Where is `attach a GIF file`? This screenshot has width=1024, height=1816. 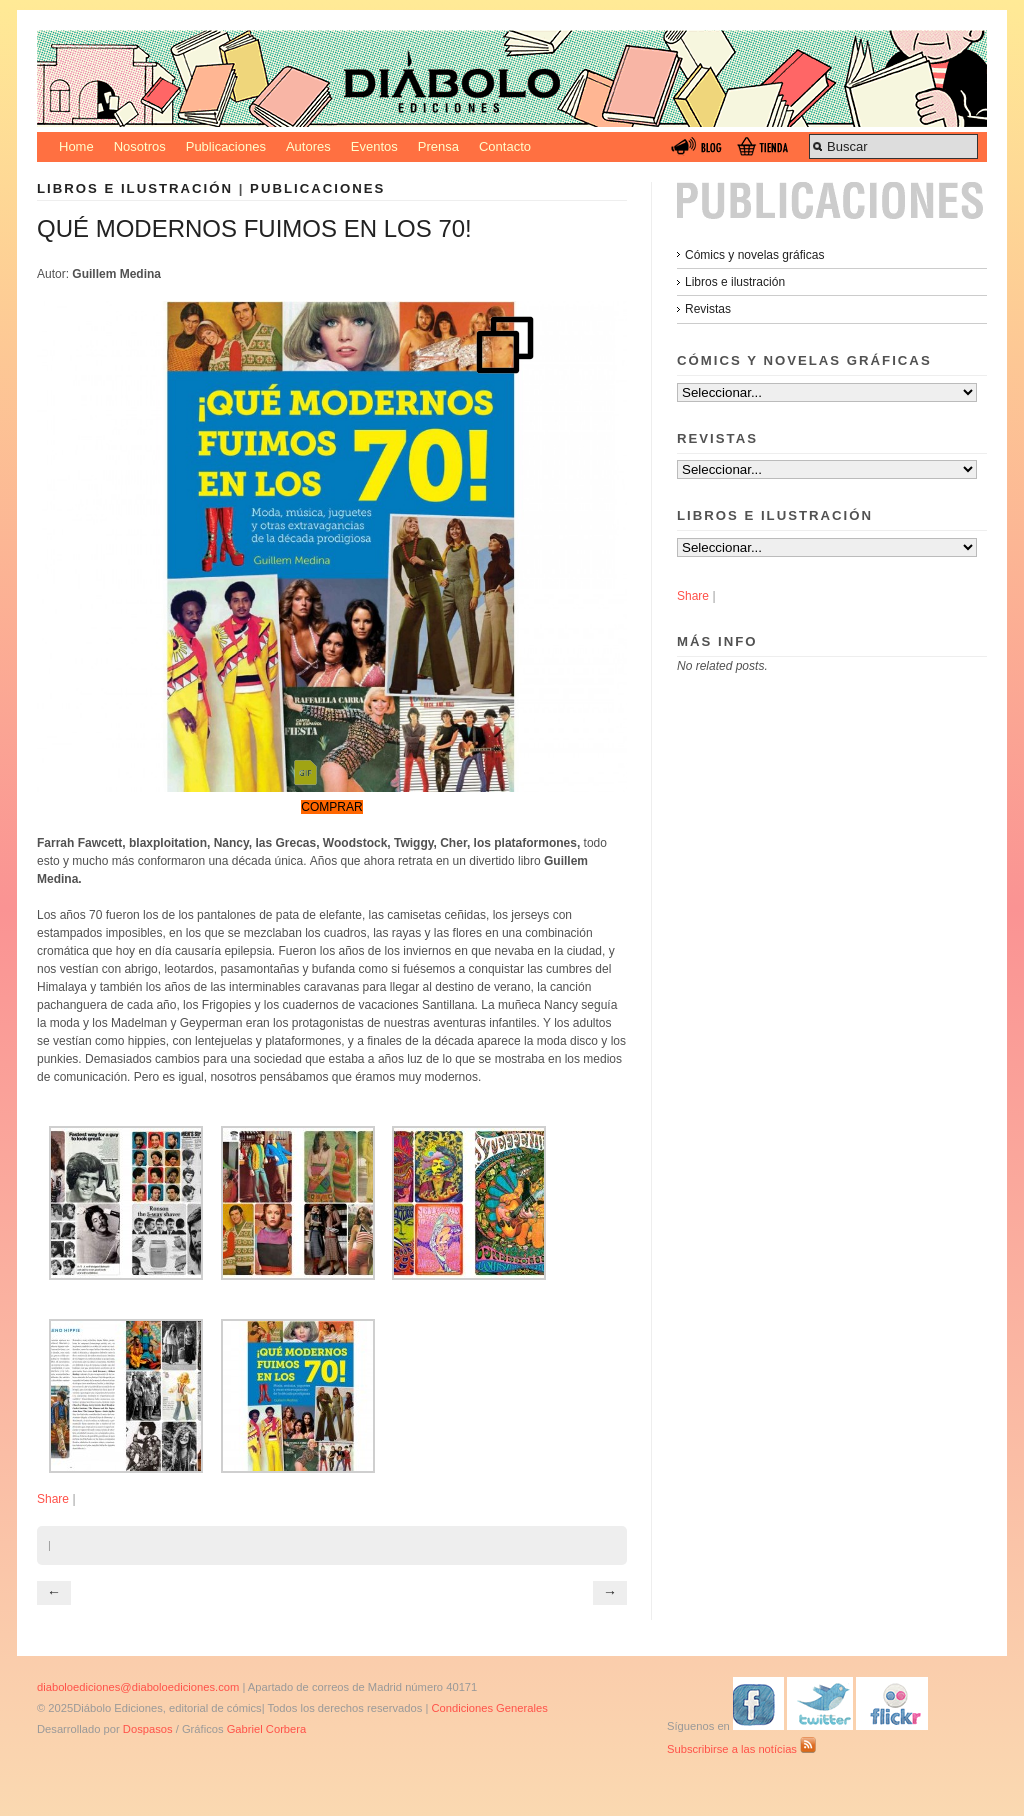
attach a GIF file is located at coordinates (305, 772).